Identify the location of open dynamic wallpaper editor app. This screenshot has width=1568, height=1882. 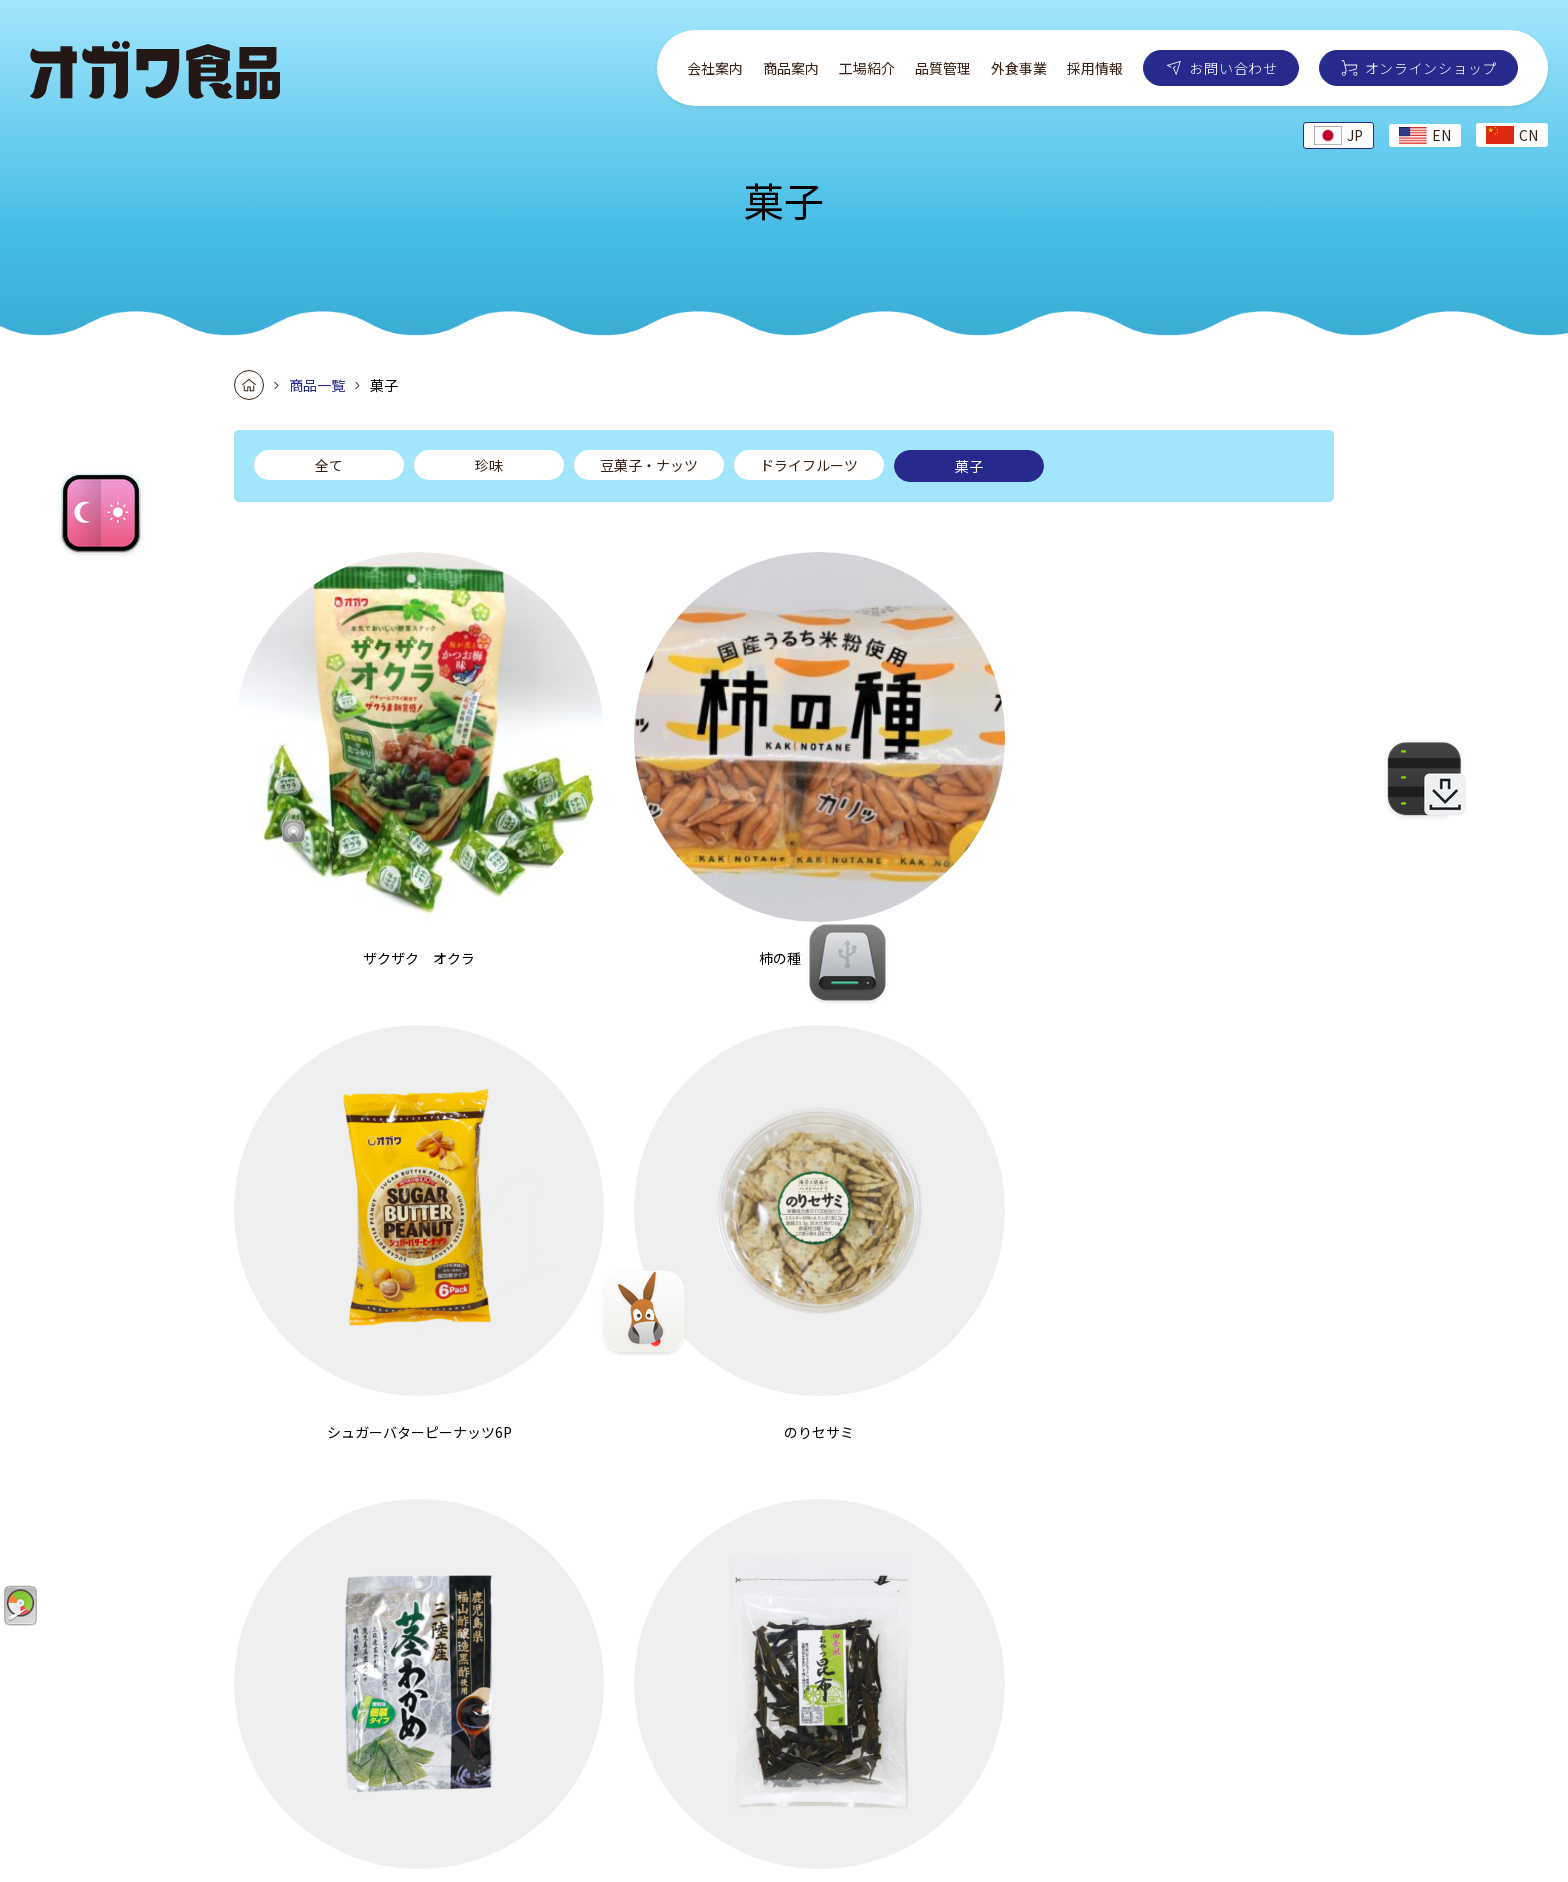
(101, 513).